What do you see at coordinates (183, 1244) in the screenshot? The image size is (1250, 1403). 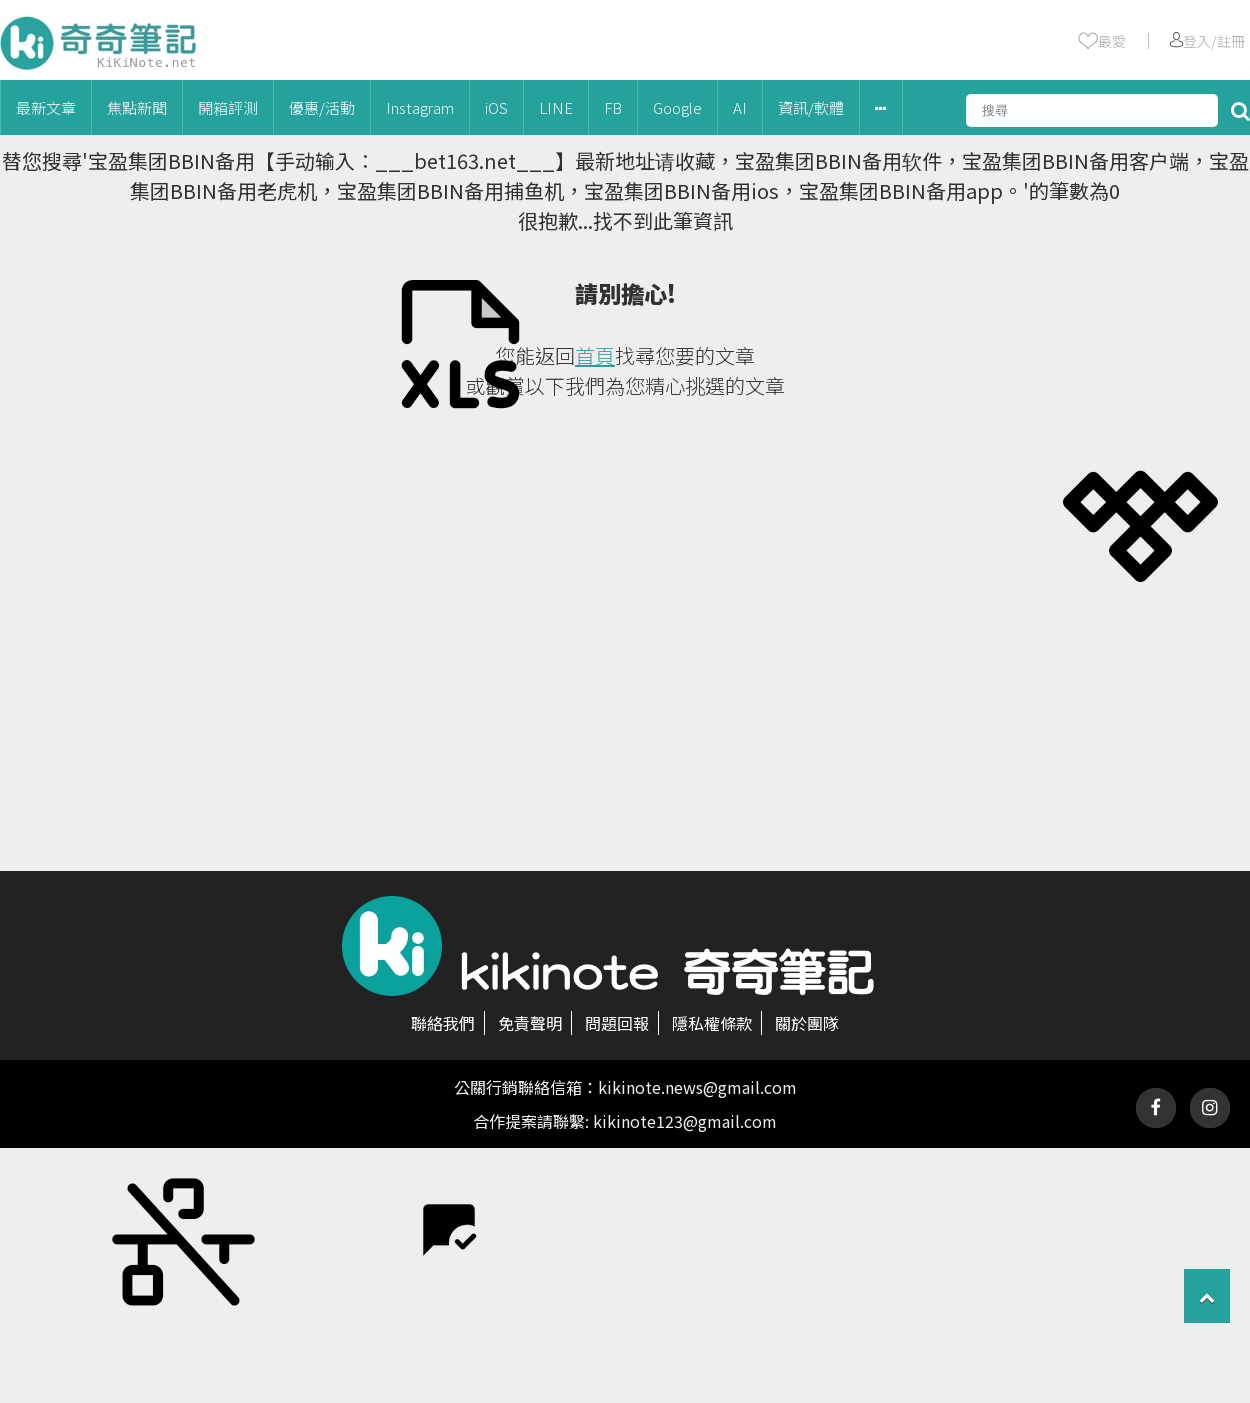 I see `network connection unavailable` at bounding box center [183, 1244].